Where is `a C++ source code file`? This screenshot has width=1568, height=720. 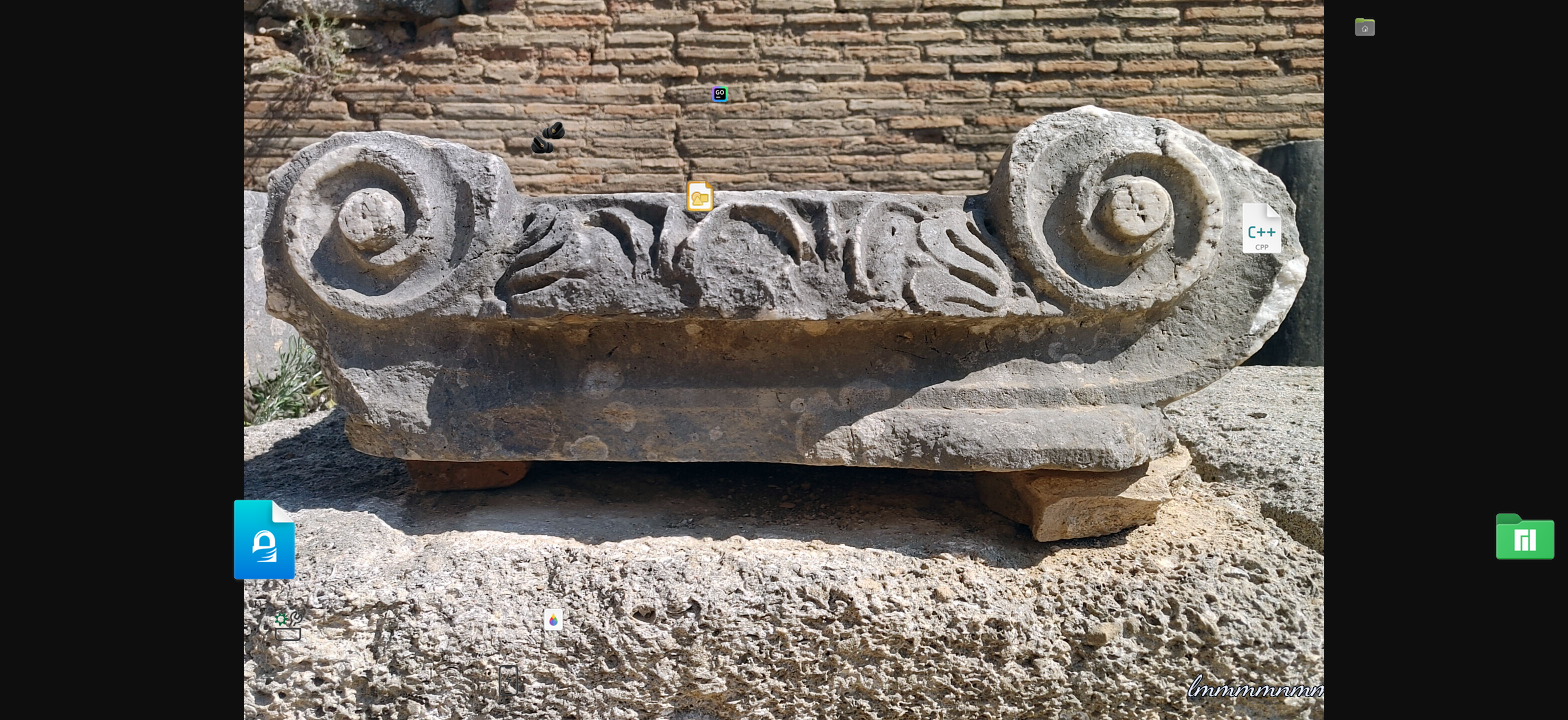
a C++ source code file is located at coordinates (1262, 229).